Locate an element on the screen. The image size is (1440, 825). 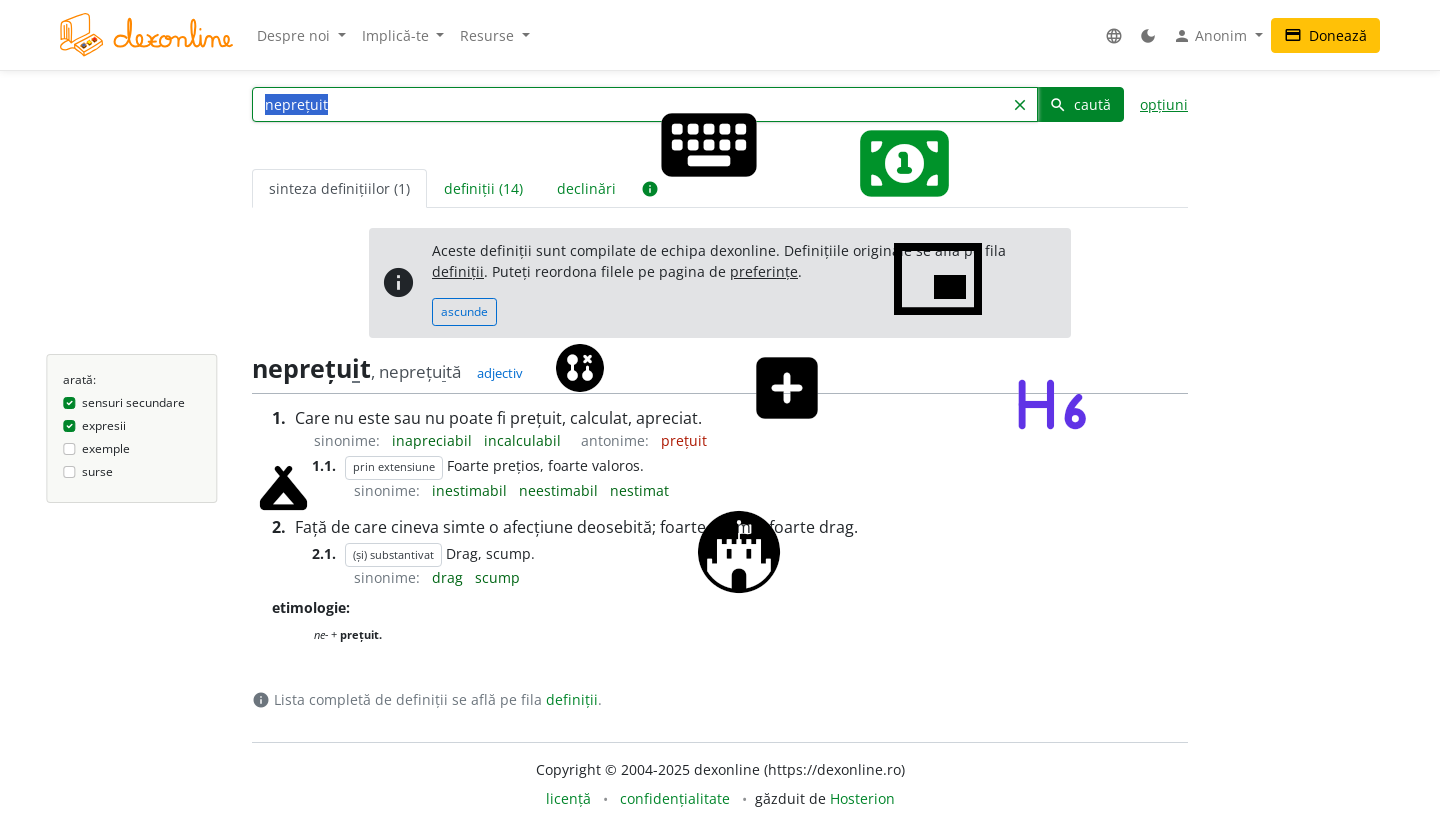
find nearby campgrounds or camping sites is located at coordinates (283, 489).